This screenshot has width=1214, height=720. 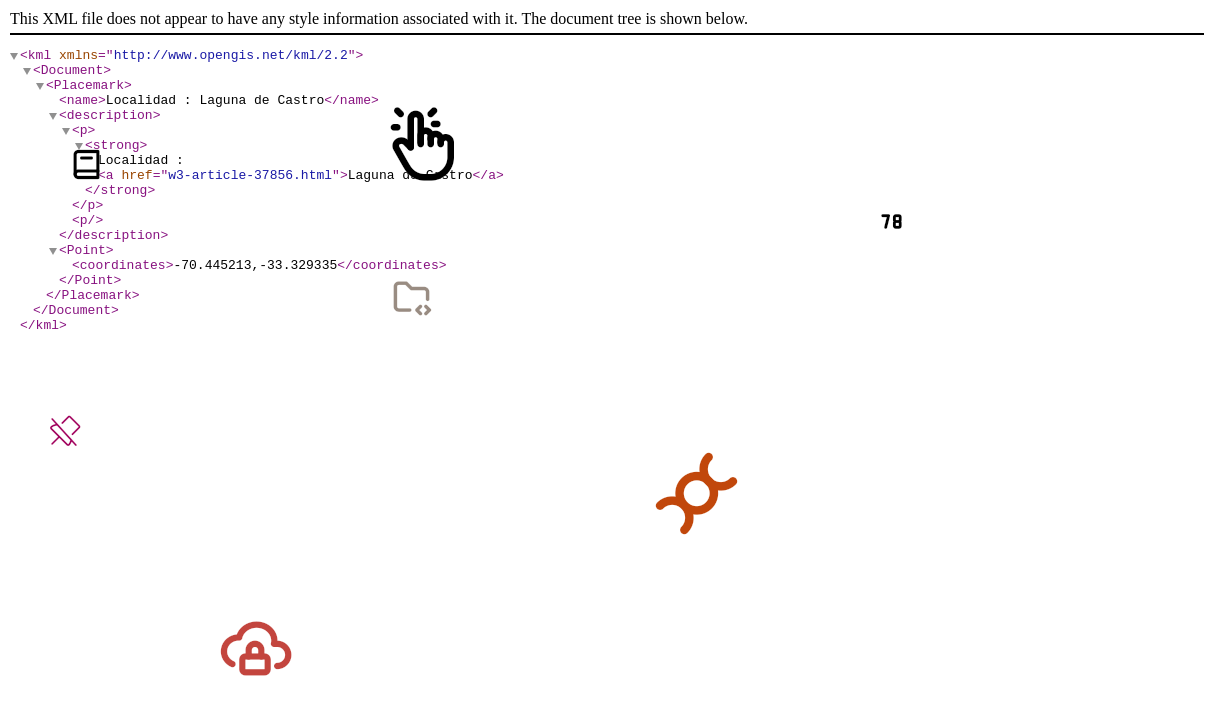 What do you see at coordinates (255, 647) in the screenshot?
I see `secure cloud storage` at bounding box center [255, 647].